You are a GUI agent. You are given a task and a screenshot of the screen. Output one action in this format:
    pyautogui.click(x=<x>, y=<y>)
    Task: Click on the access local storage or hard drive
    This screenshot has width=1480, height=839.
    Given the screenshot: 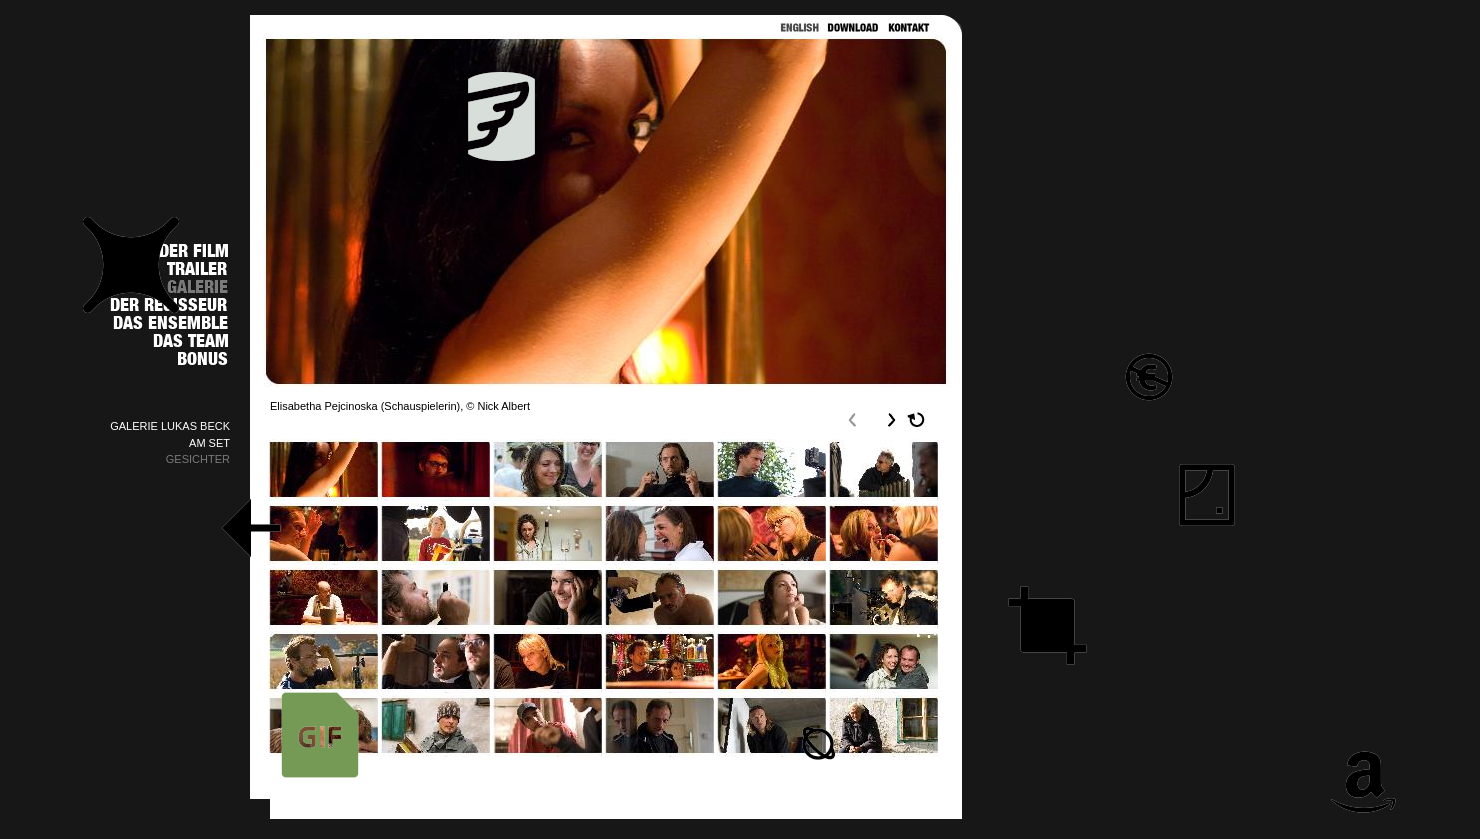 What is the action you would take?
    pyautogui.click(x=1207, y=495)
    